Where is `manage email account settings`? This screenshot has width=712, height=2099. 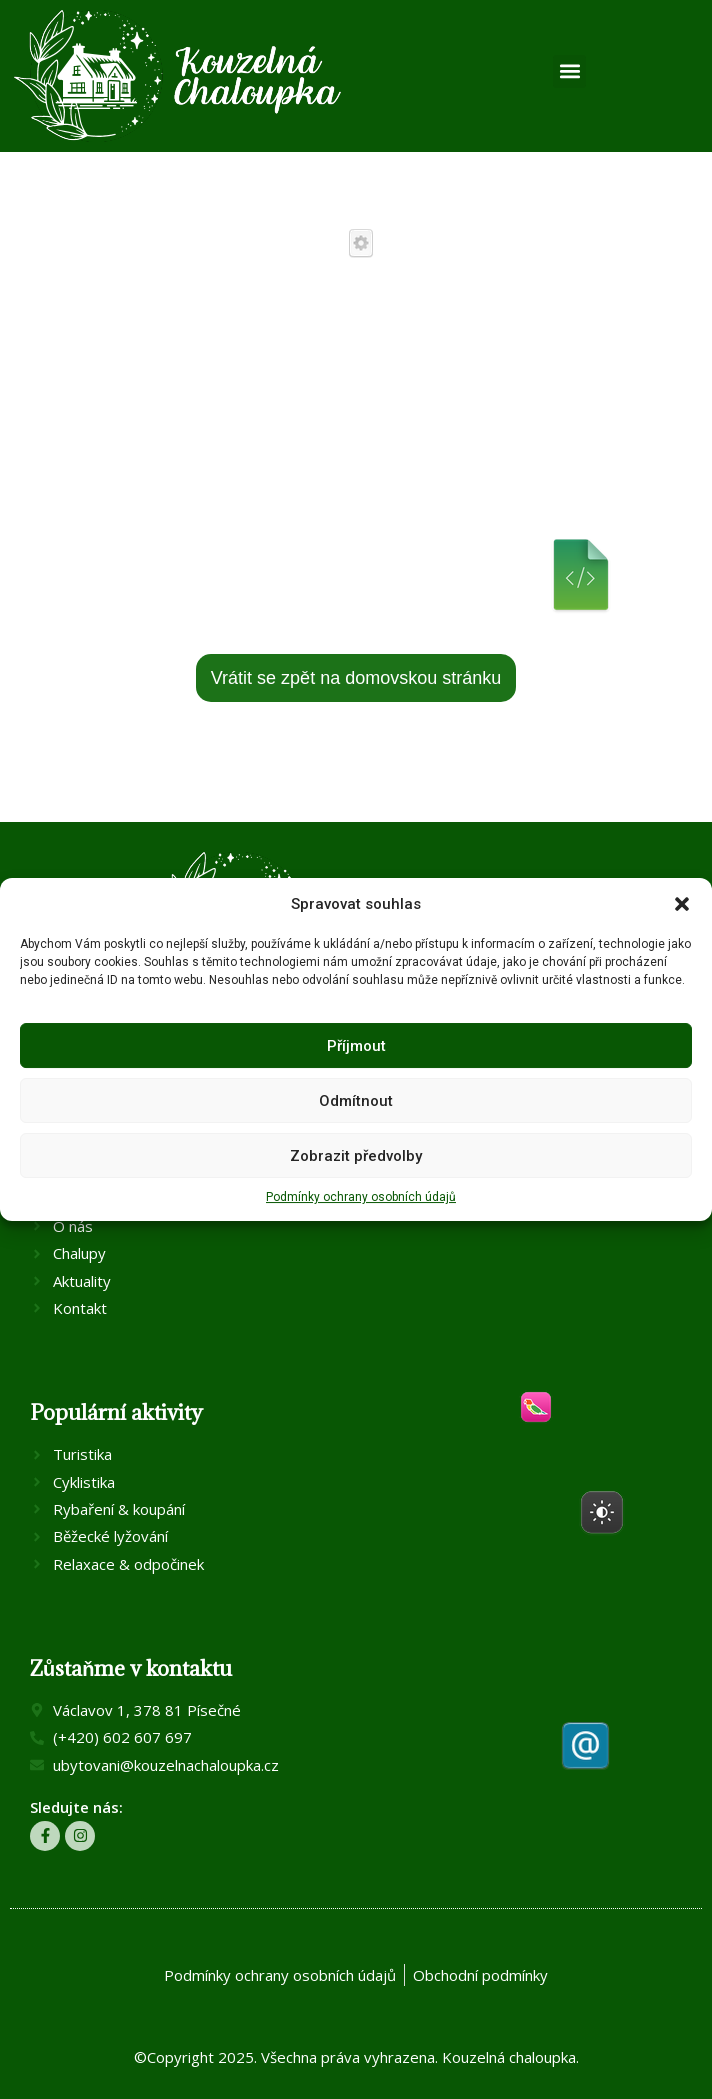
manage email account settings is located at coordinates (585, 1745).